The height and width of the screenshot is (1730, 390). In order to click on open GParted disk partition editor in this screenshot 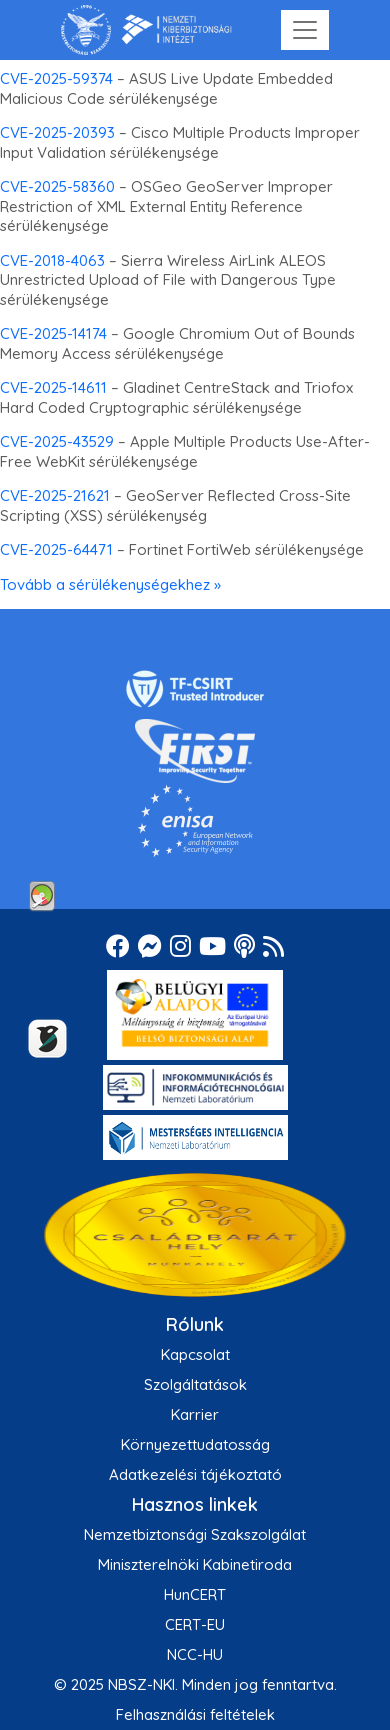, I will do `click(42, 896)`.